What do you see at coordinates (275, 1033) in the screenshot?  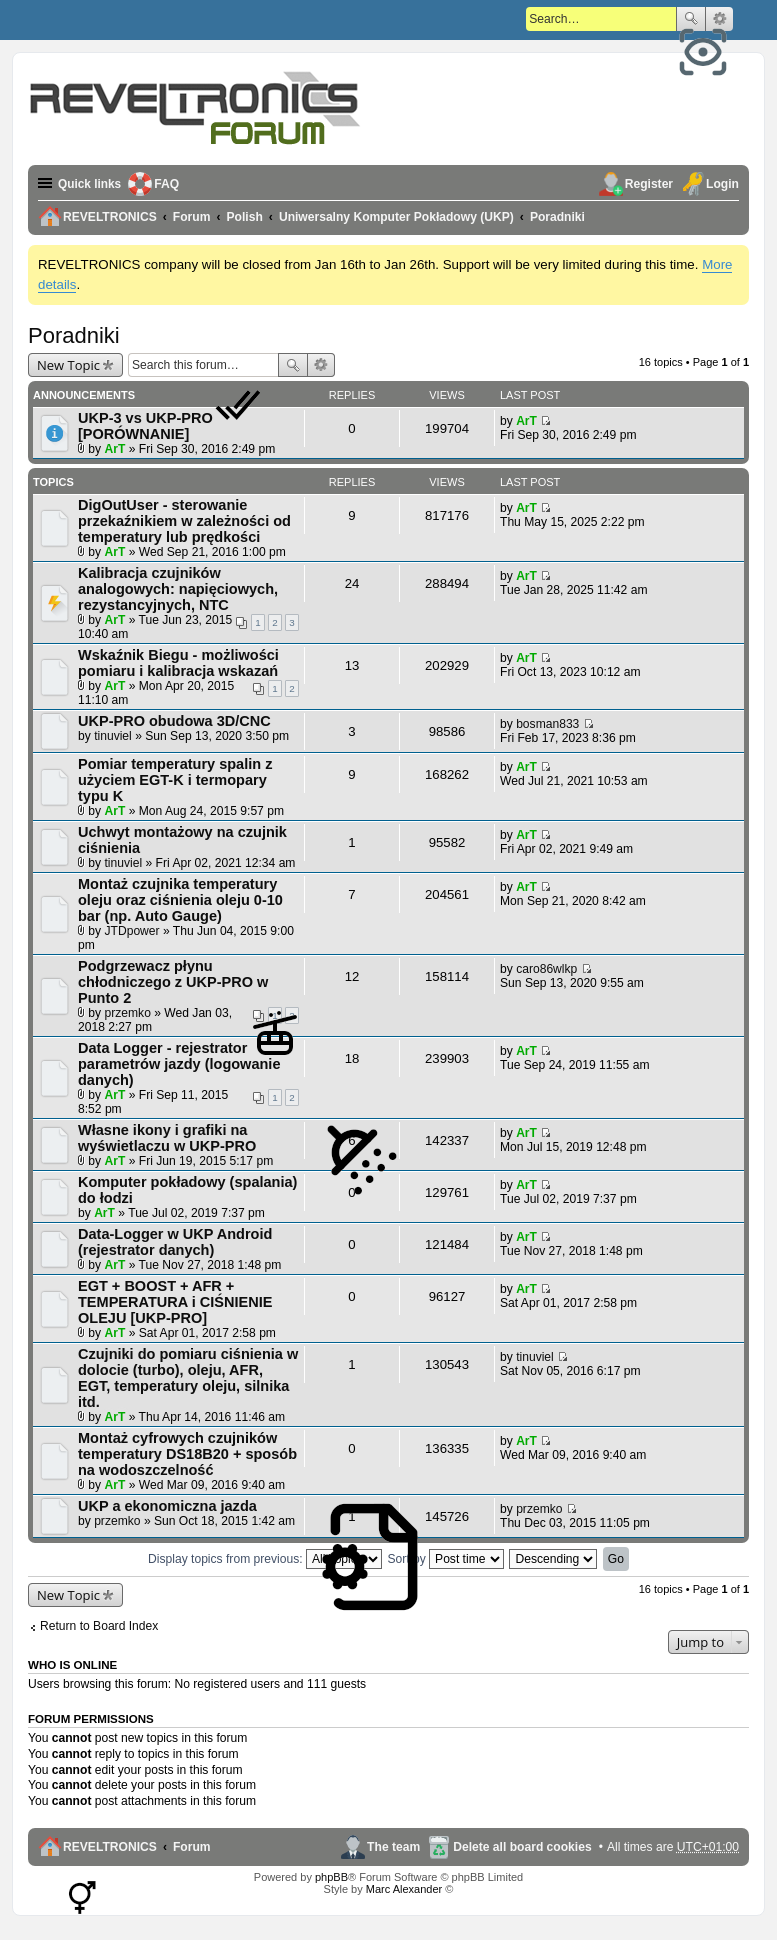 I see `access cable car or gondola transit options` at bounding box center [275, 1033].